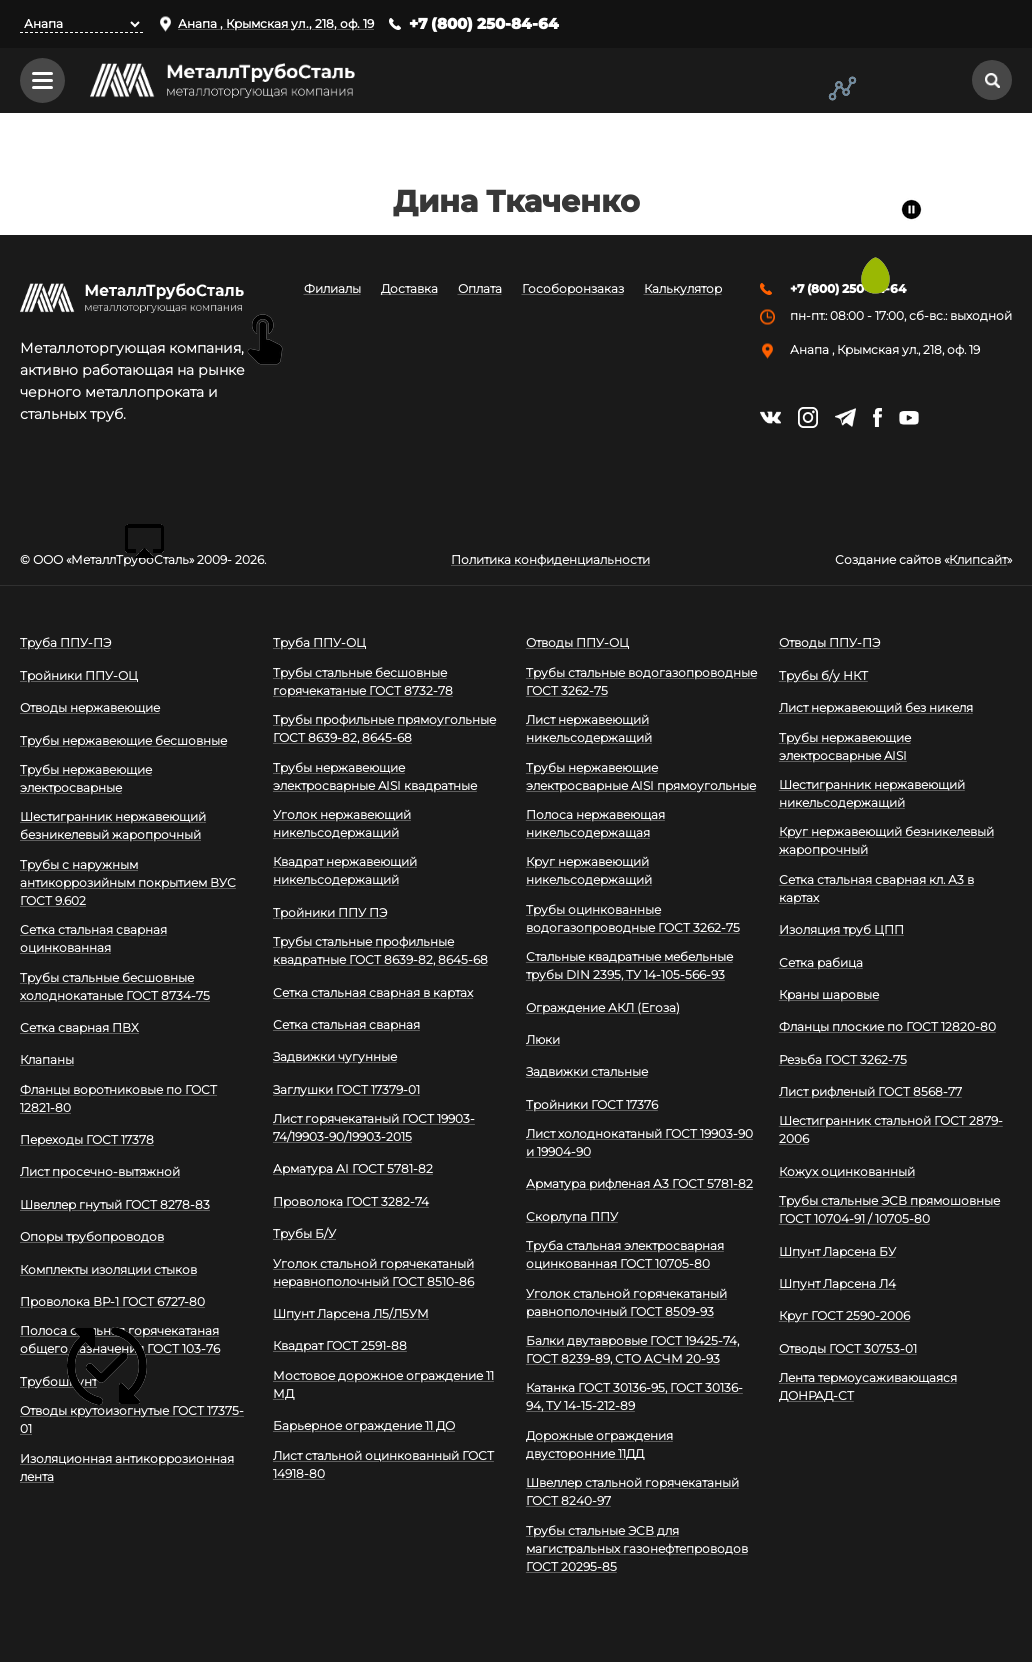 This screenshot has width=1032, height=1662. What do you see at coordinates (842, 88) in the screenshot?
I see `view connected data points or nodes` at bounding box center [842, 88].